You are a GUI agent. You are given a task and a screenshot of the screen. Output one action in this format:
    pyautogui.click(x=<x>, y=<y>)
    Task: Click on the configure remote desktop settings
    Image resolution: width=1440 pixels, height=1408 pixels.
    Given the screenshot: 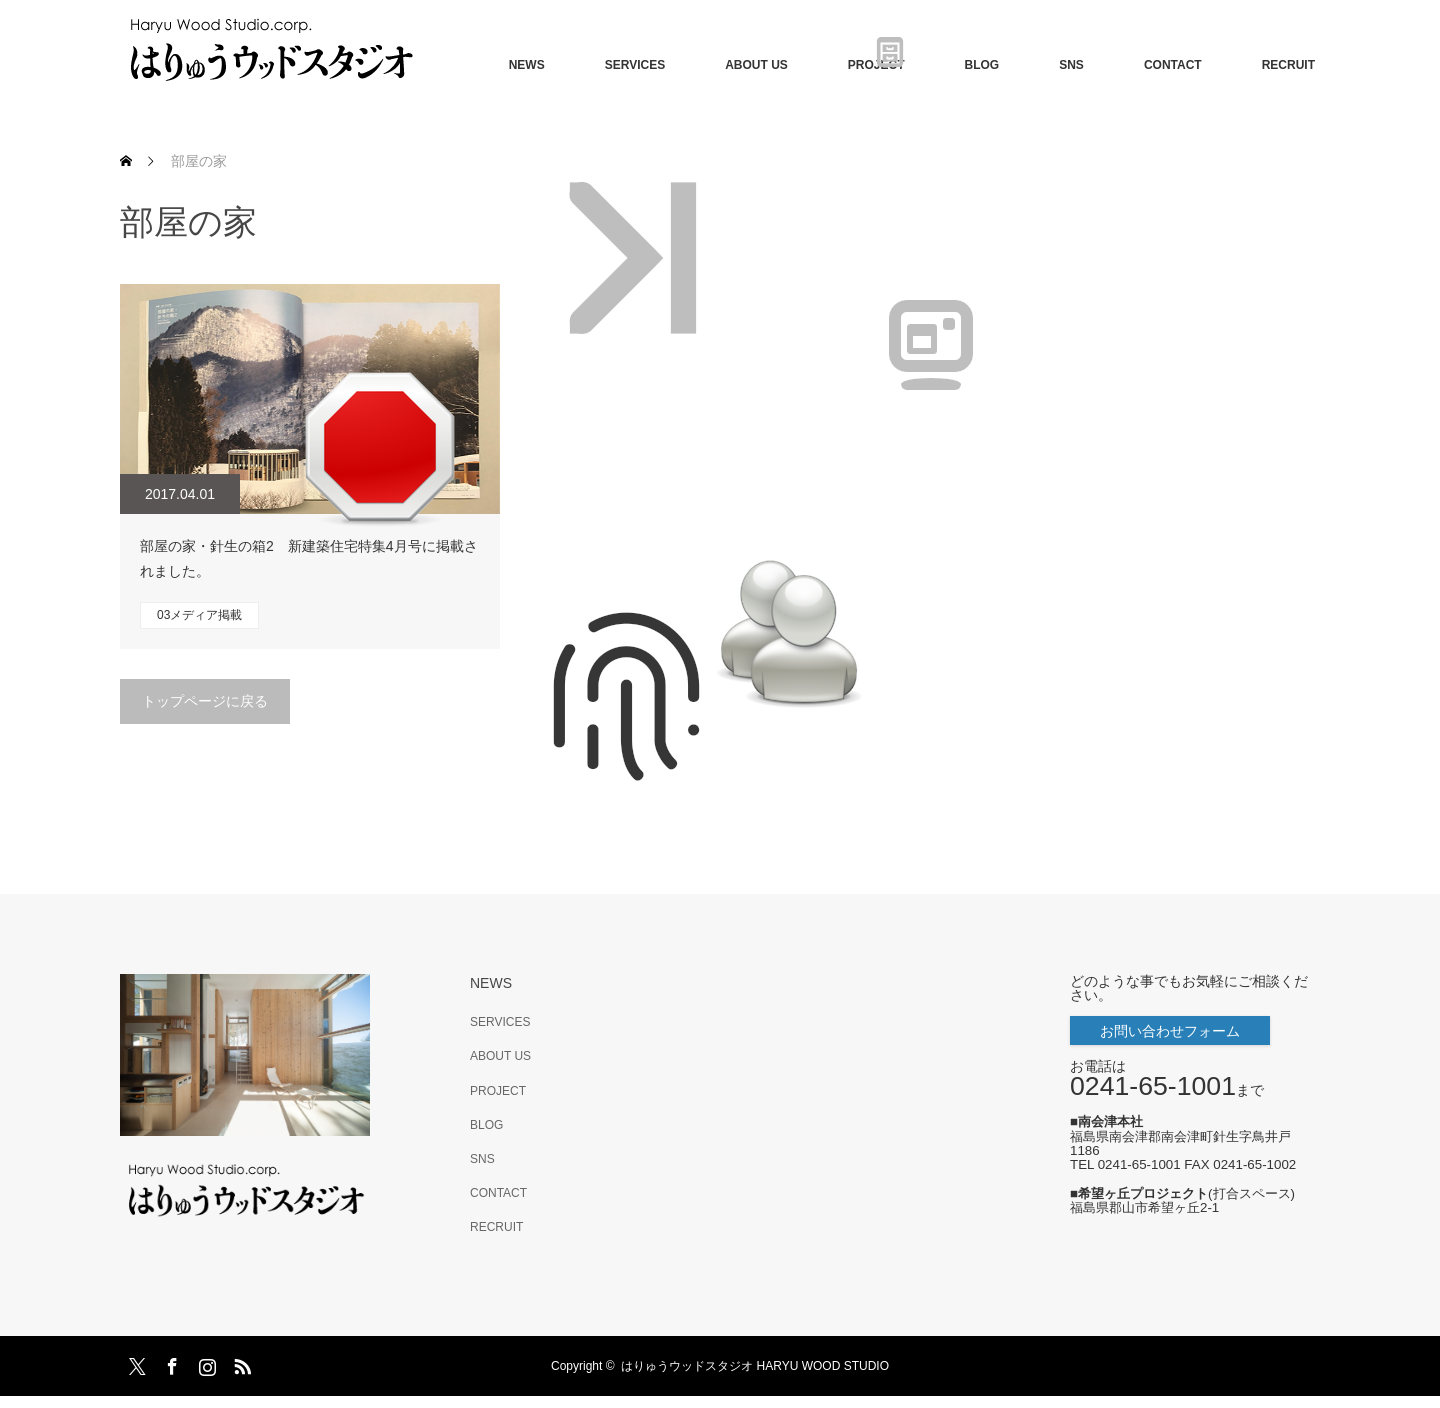 What is the action you would take?
    pyautogui.click(x=931, y=342)
    